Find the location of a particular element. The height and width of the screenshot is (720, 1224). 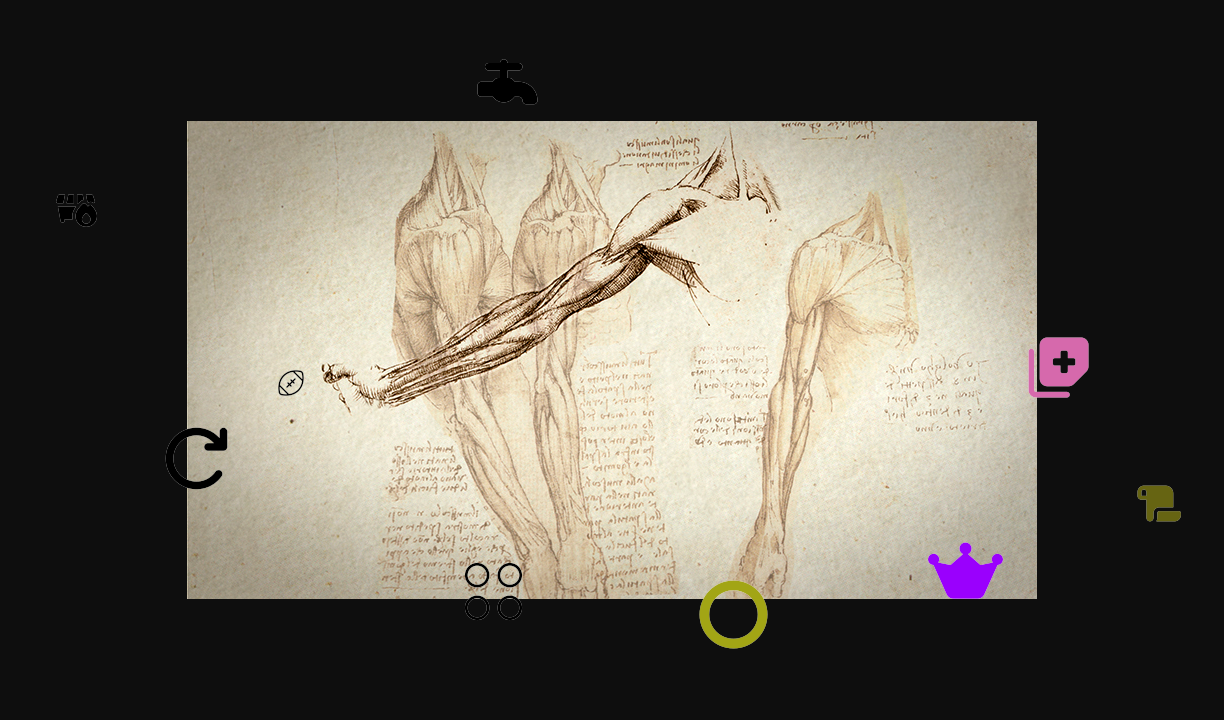

access medical records or notes is located at coordinates (1058, 367).